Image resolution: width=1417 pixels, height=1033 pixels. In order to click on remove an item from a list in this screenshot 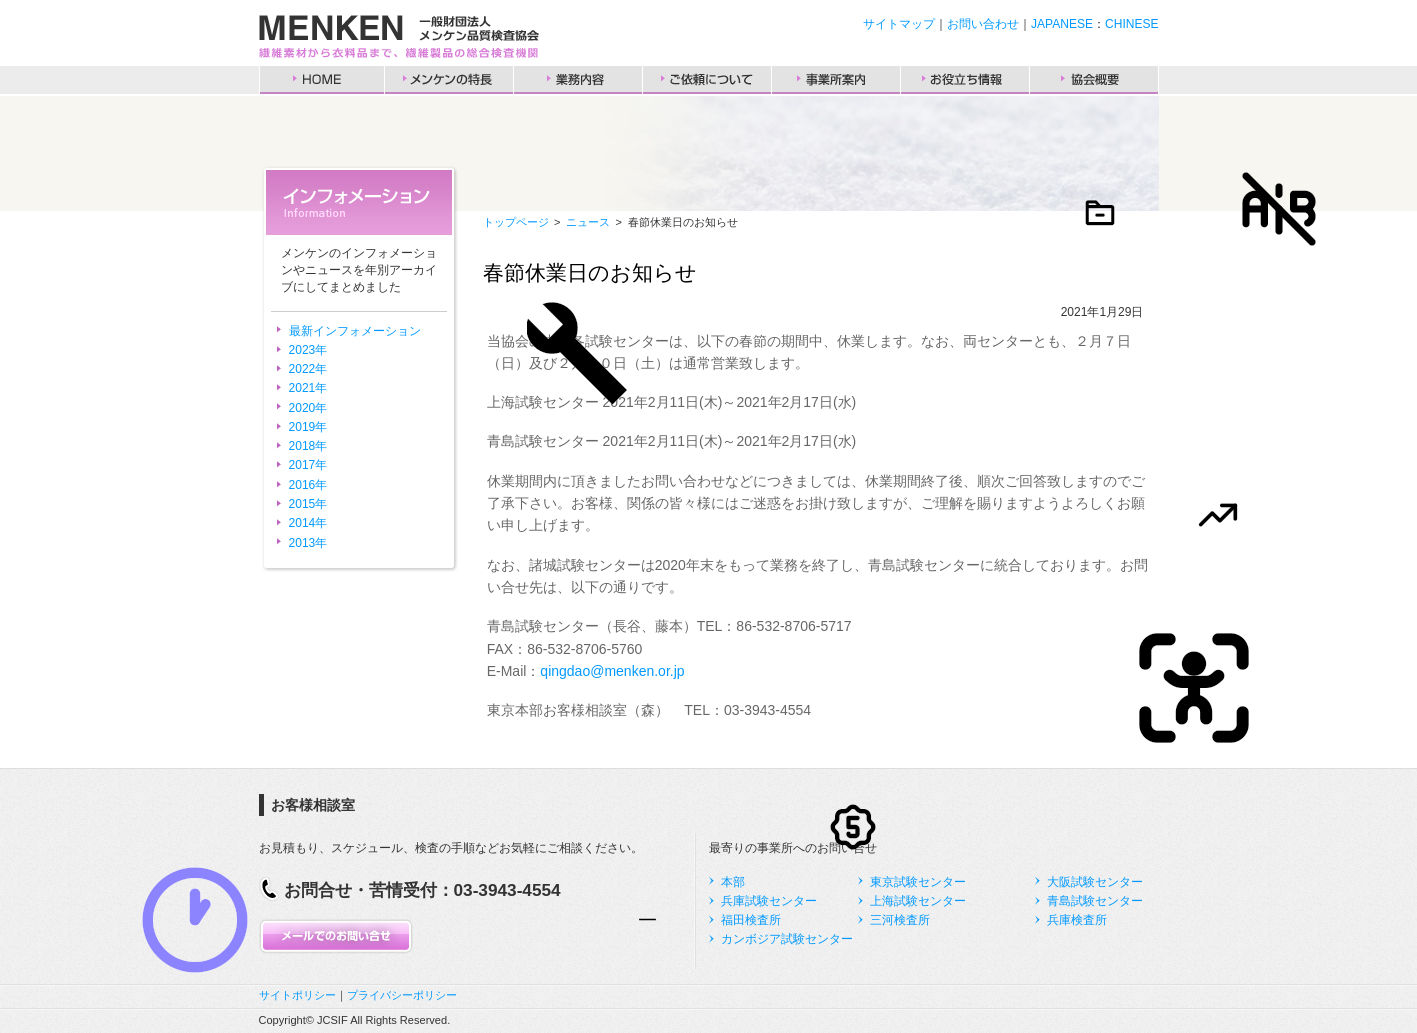, I will do `click(647, 919)`.